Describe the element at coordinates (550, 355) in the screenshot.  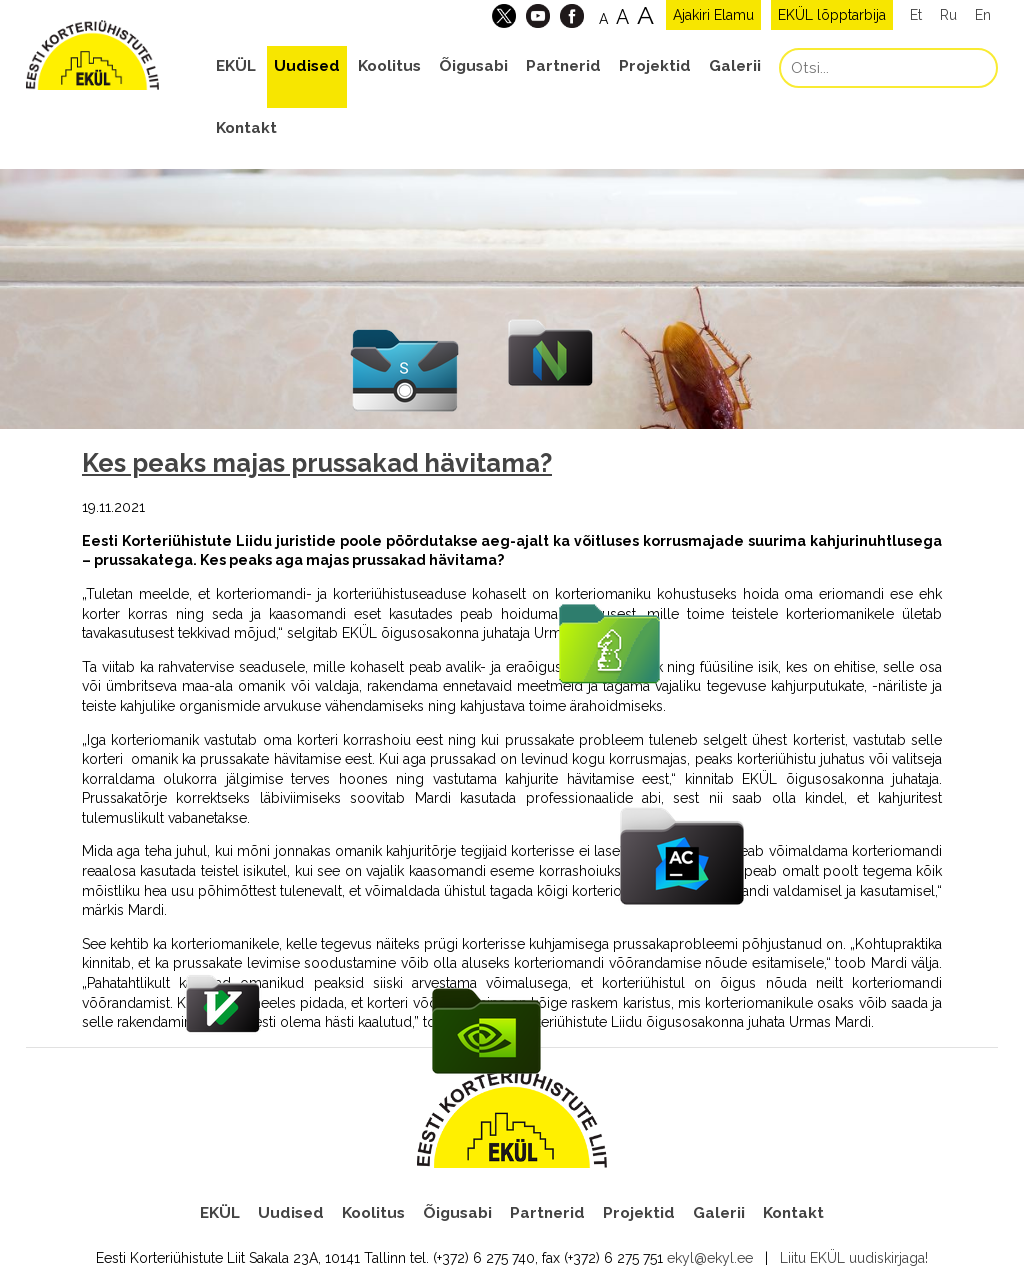
I see `open neovim configuration folder` at that location.